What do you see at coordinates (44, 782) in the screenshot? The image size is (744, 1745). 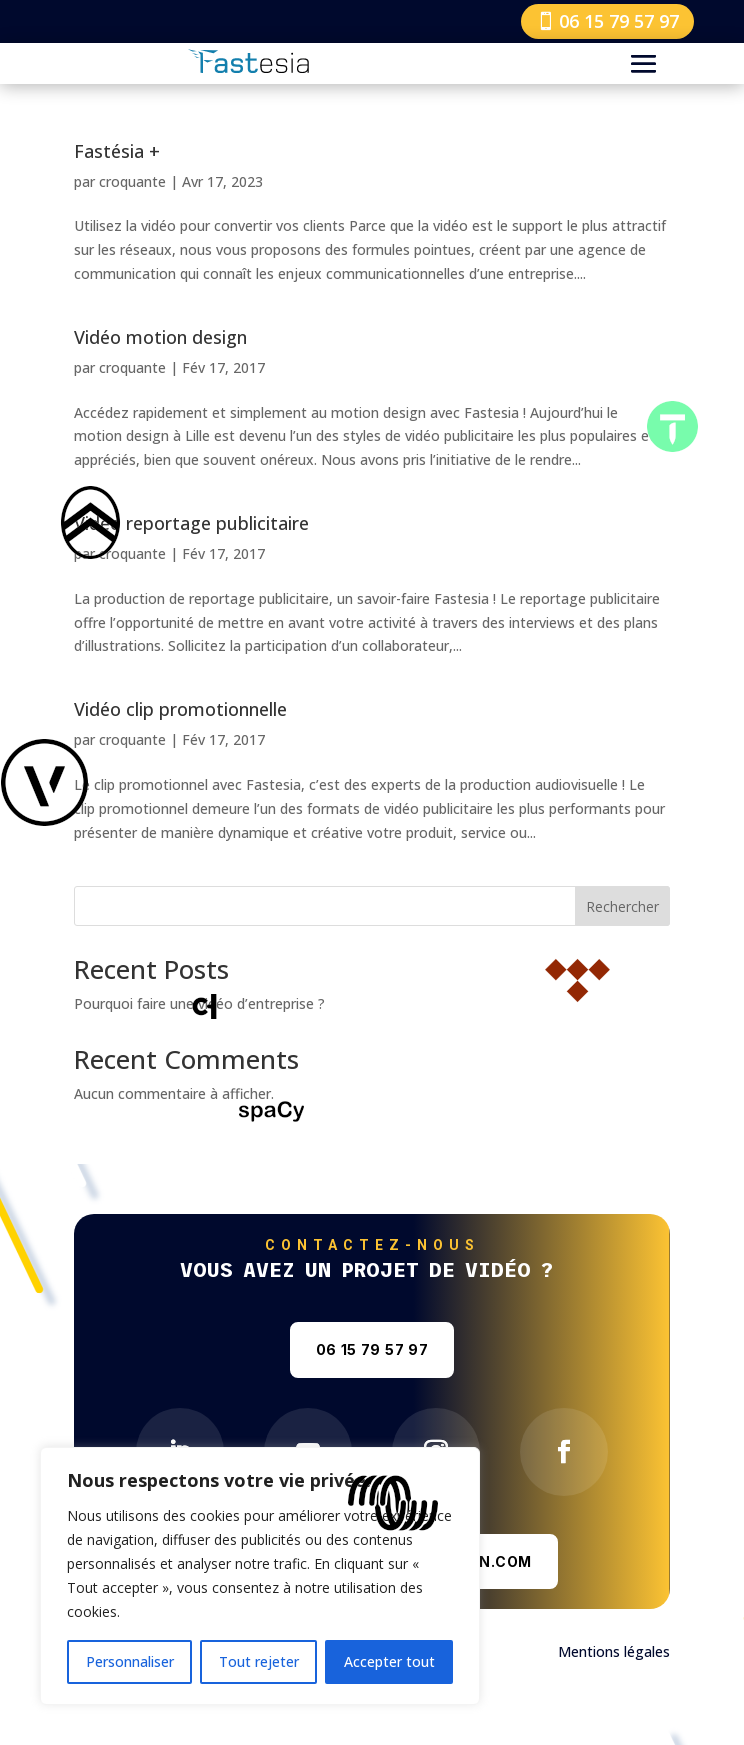 I see `open Vectorworks application` at bounding box center [44, 782].